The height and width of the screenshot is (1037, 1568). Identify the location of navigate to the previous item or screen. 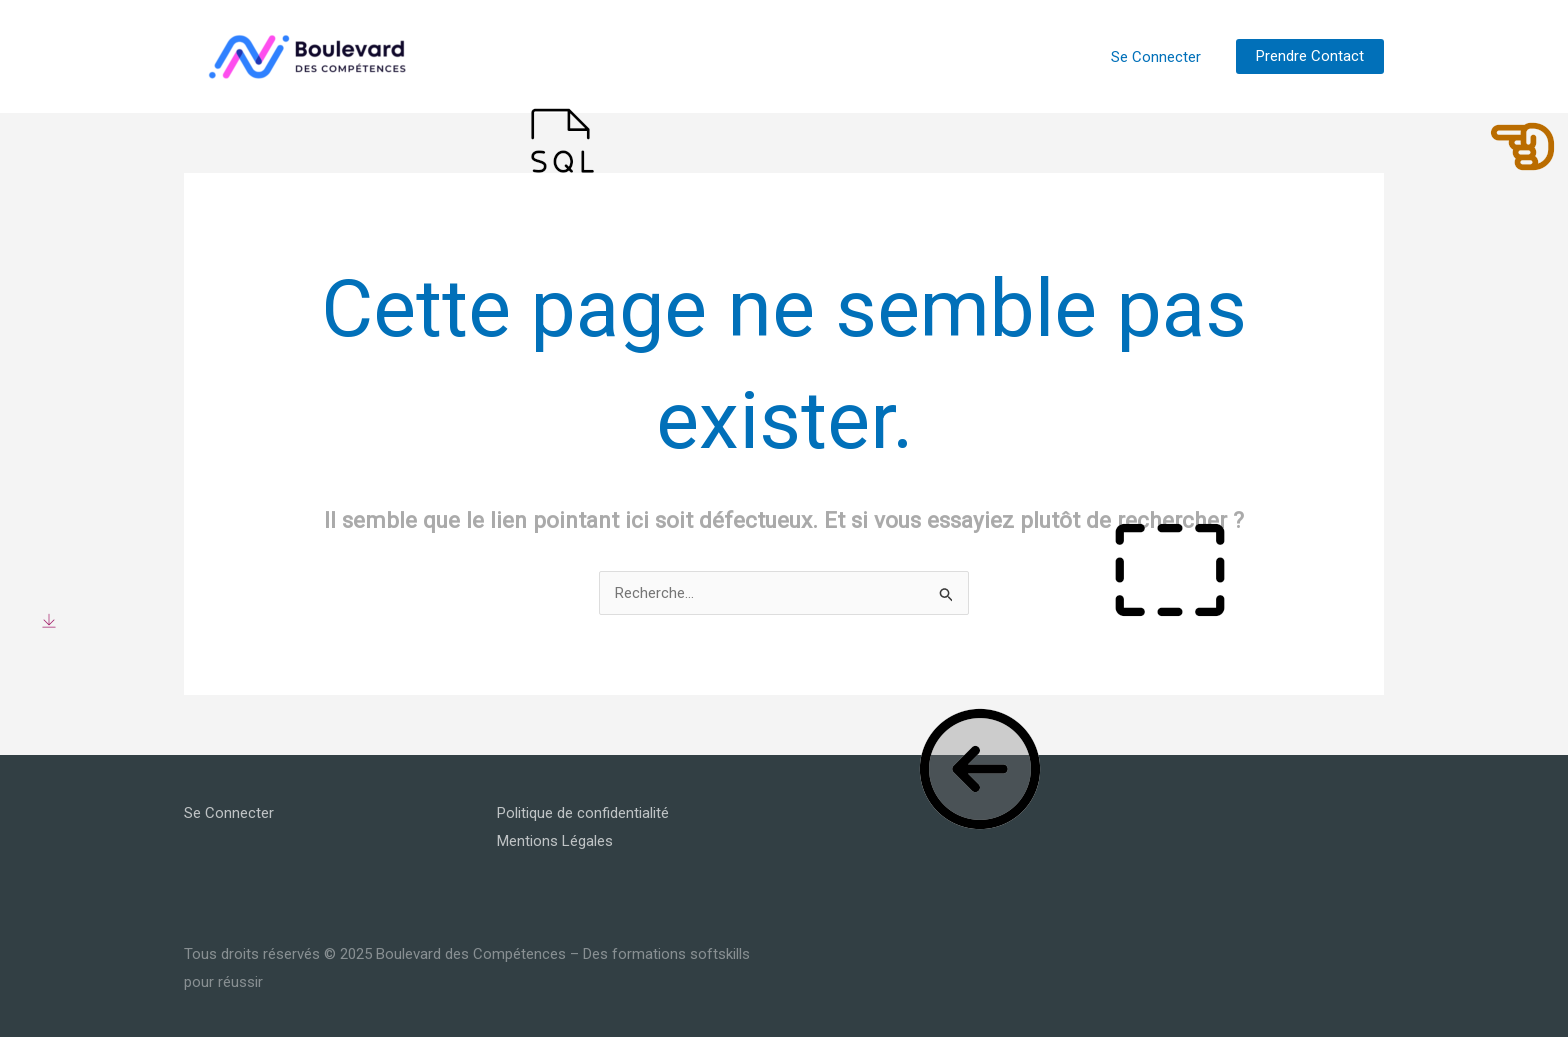
(1522, 146).